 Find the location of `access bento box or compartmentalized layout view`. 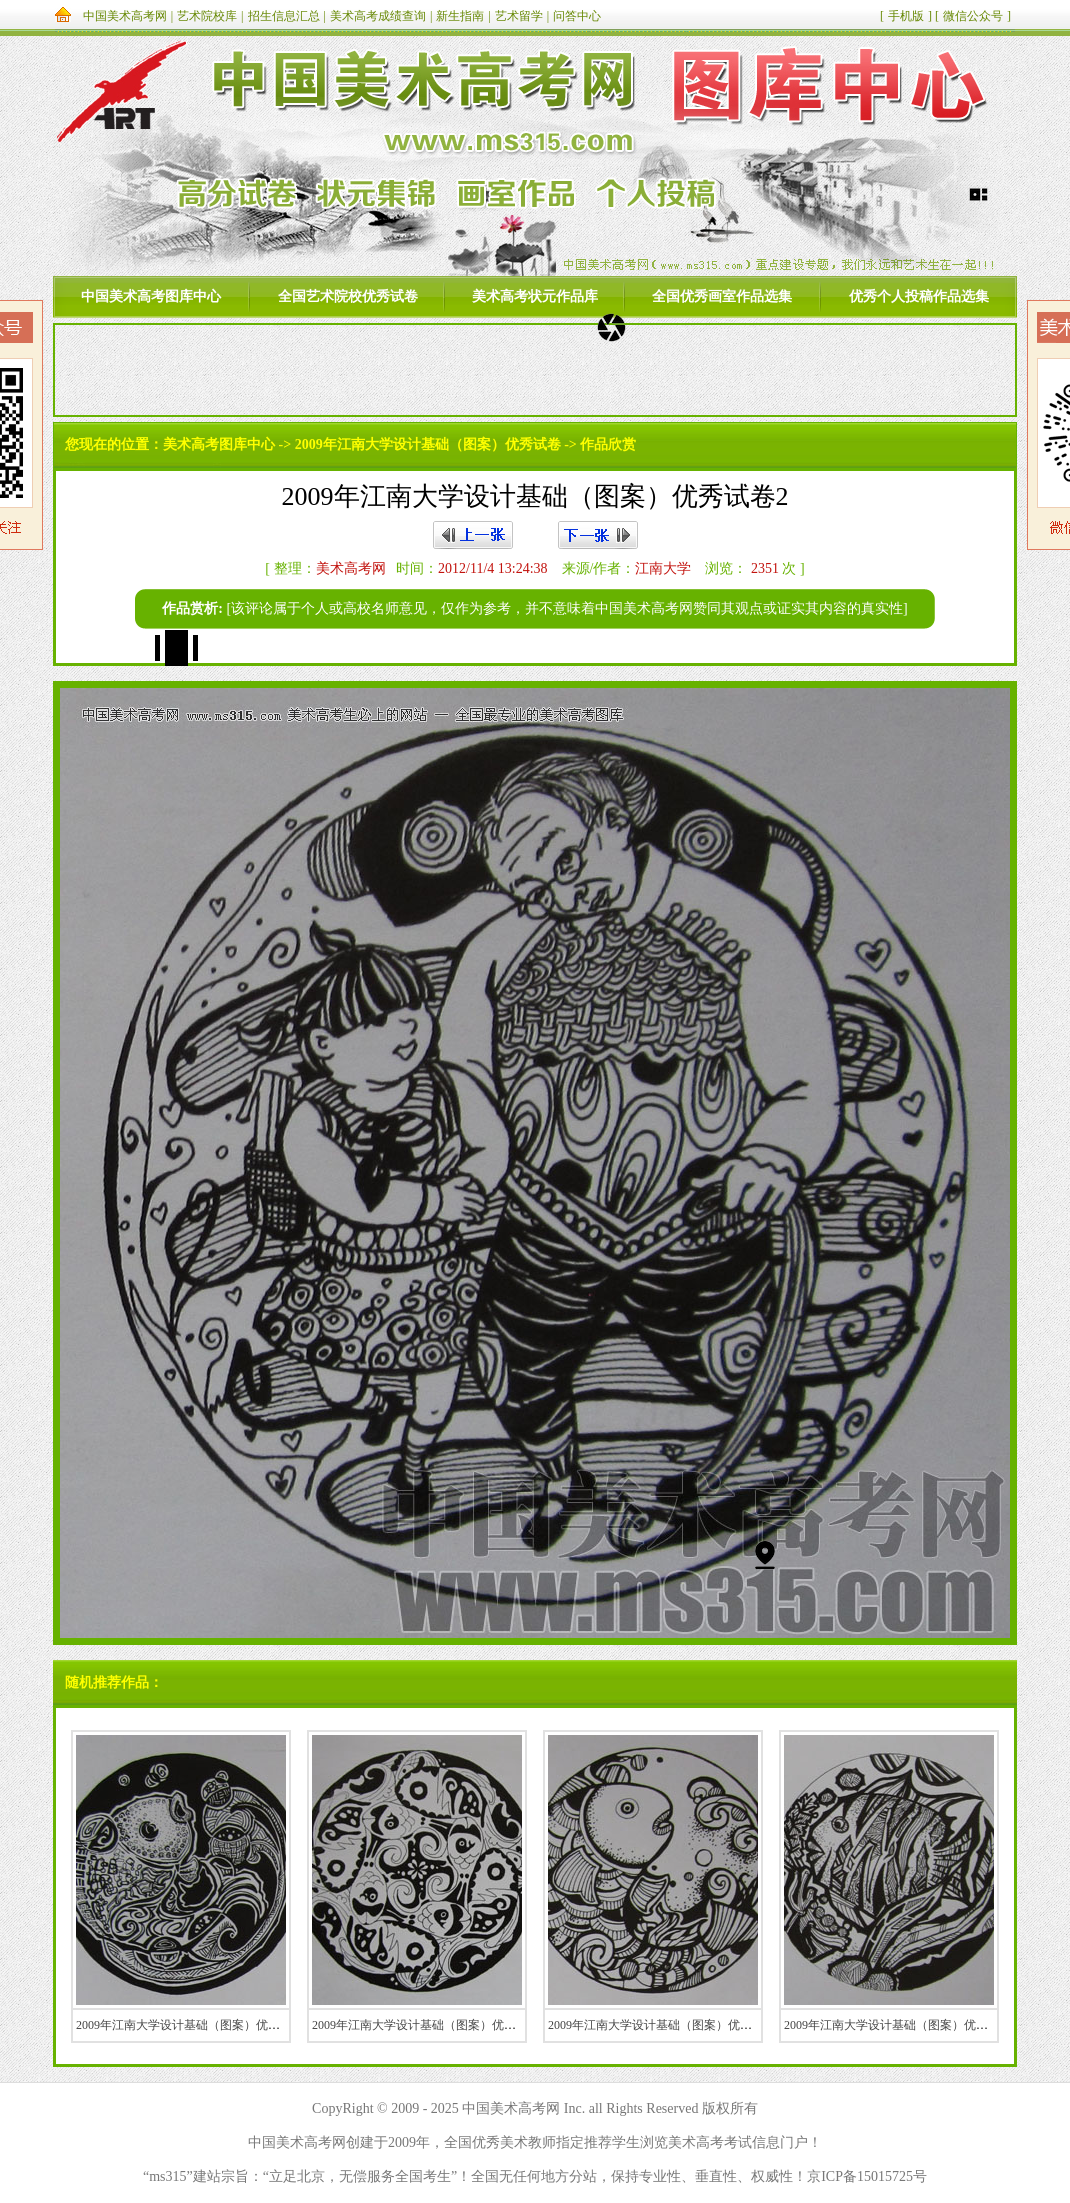

access bento box or compartmentalized layout view is located at coordinates (978, 194).